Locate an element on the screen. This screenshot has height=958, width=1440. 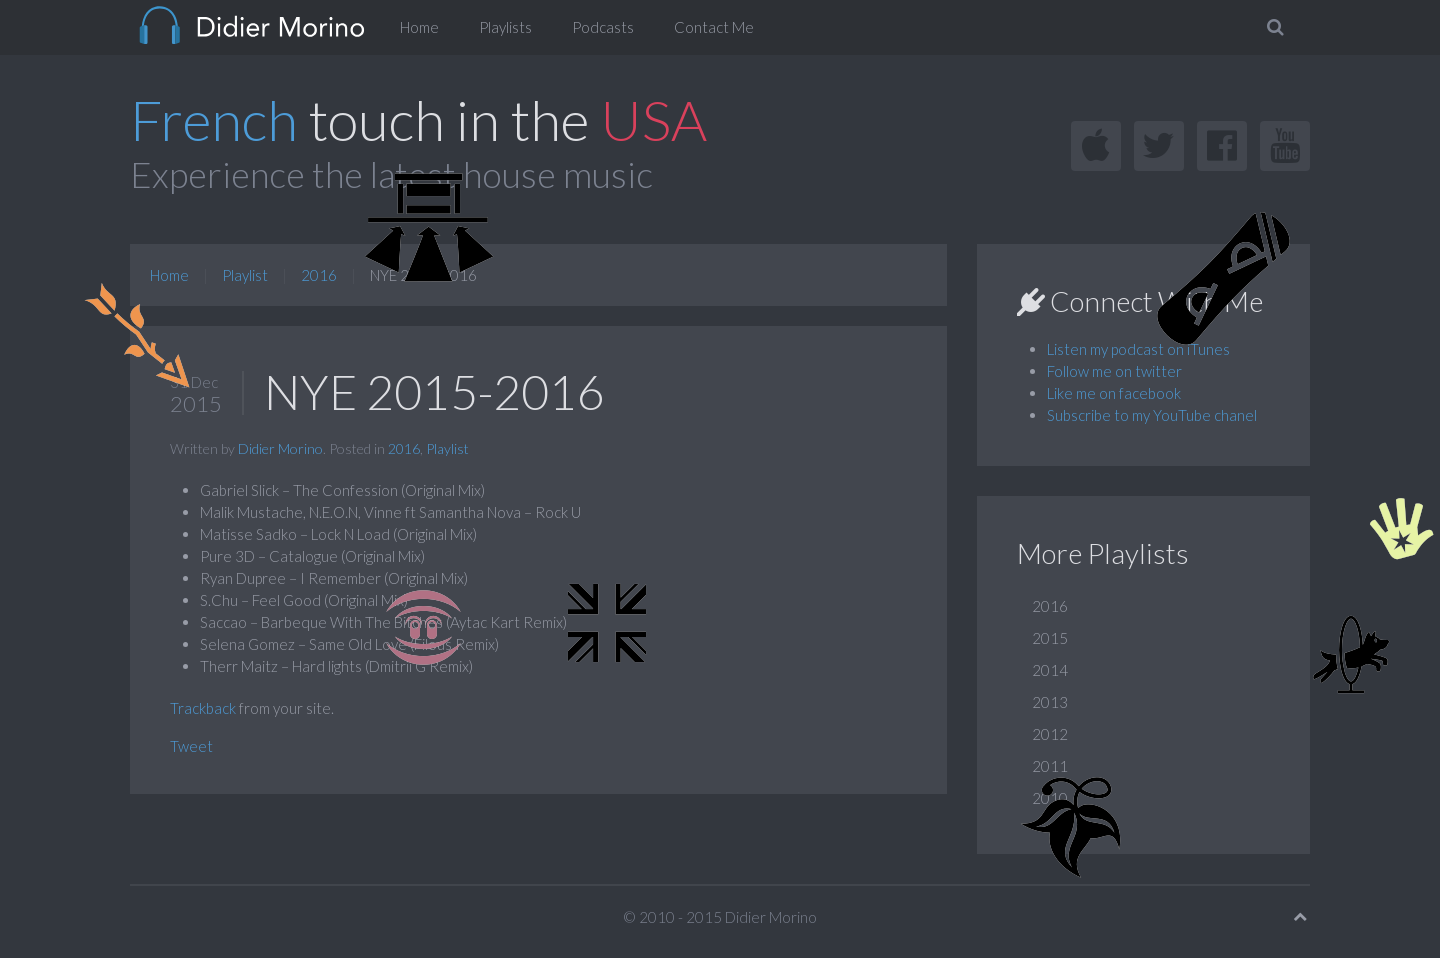
access snowboarding or winter sports content is located at coordinates (1223, 278).